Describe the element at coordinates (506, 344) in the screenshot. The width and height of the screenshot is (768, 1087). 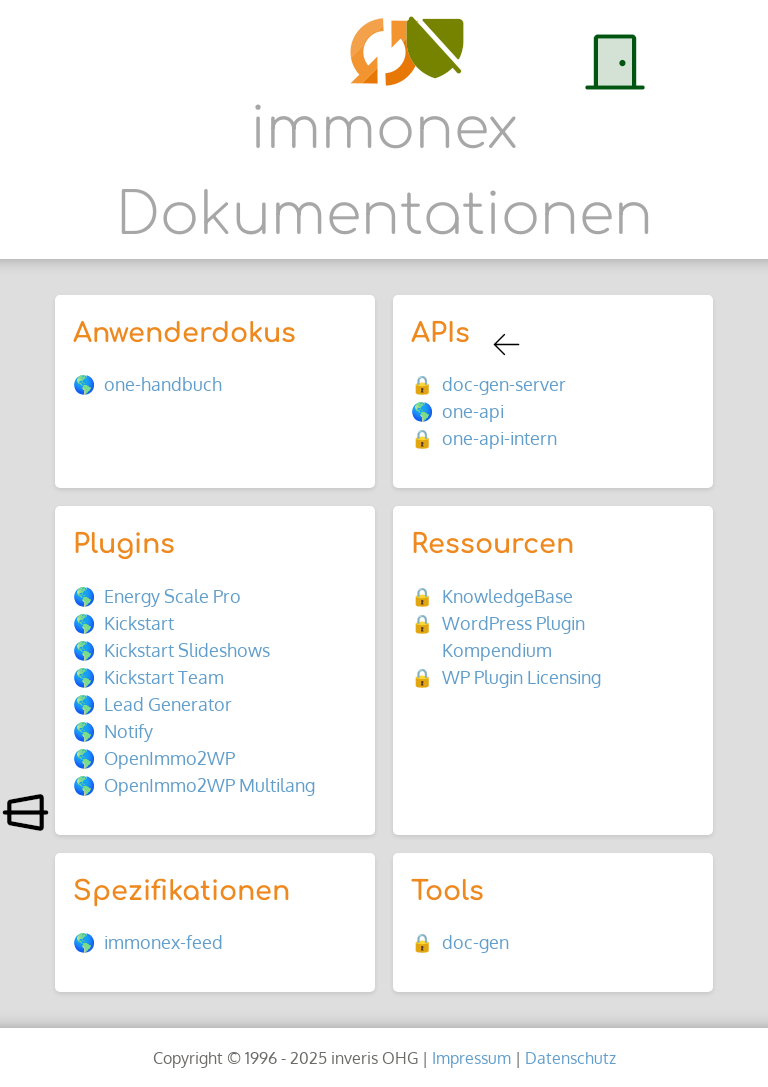
I see `go back to the previous screen` at that location.